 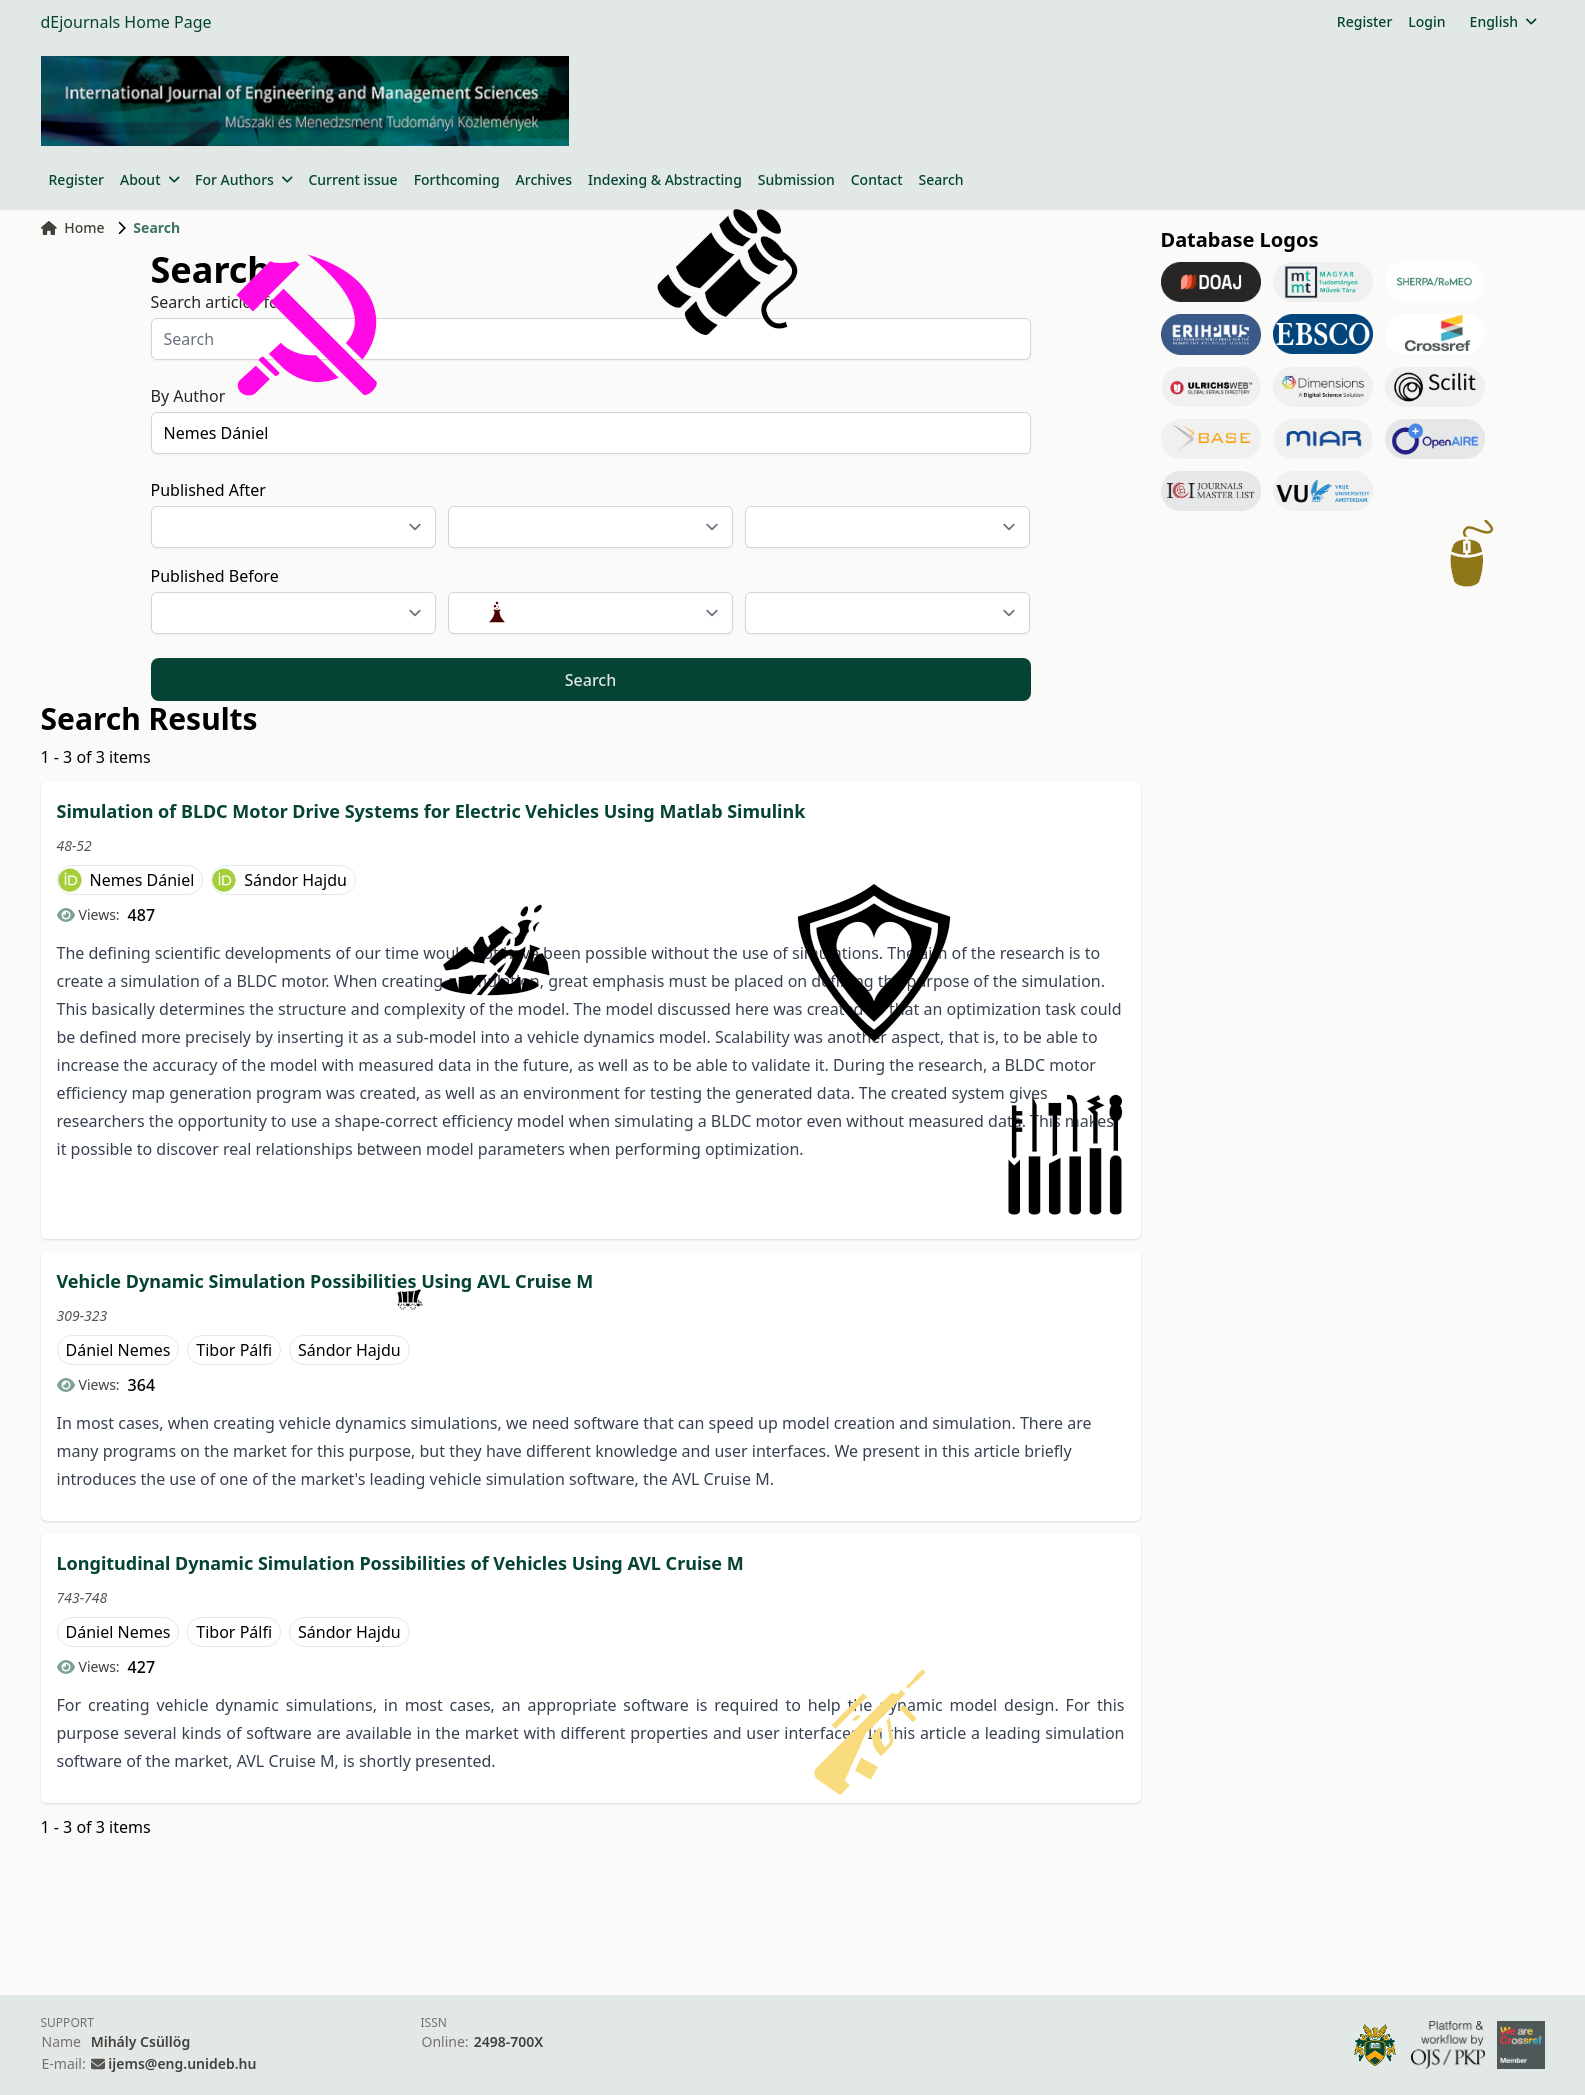 I want to click on dig or excavate in a game, so click(x=495, y=950).